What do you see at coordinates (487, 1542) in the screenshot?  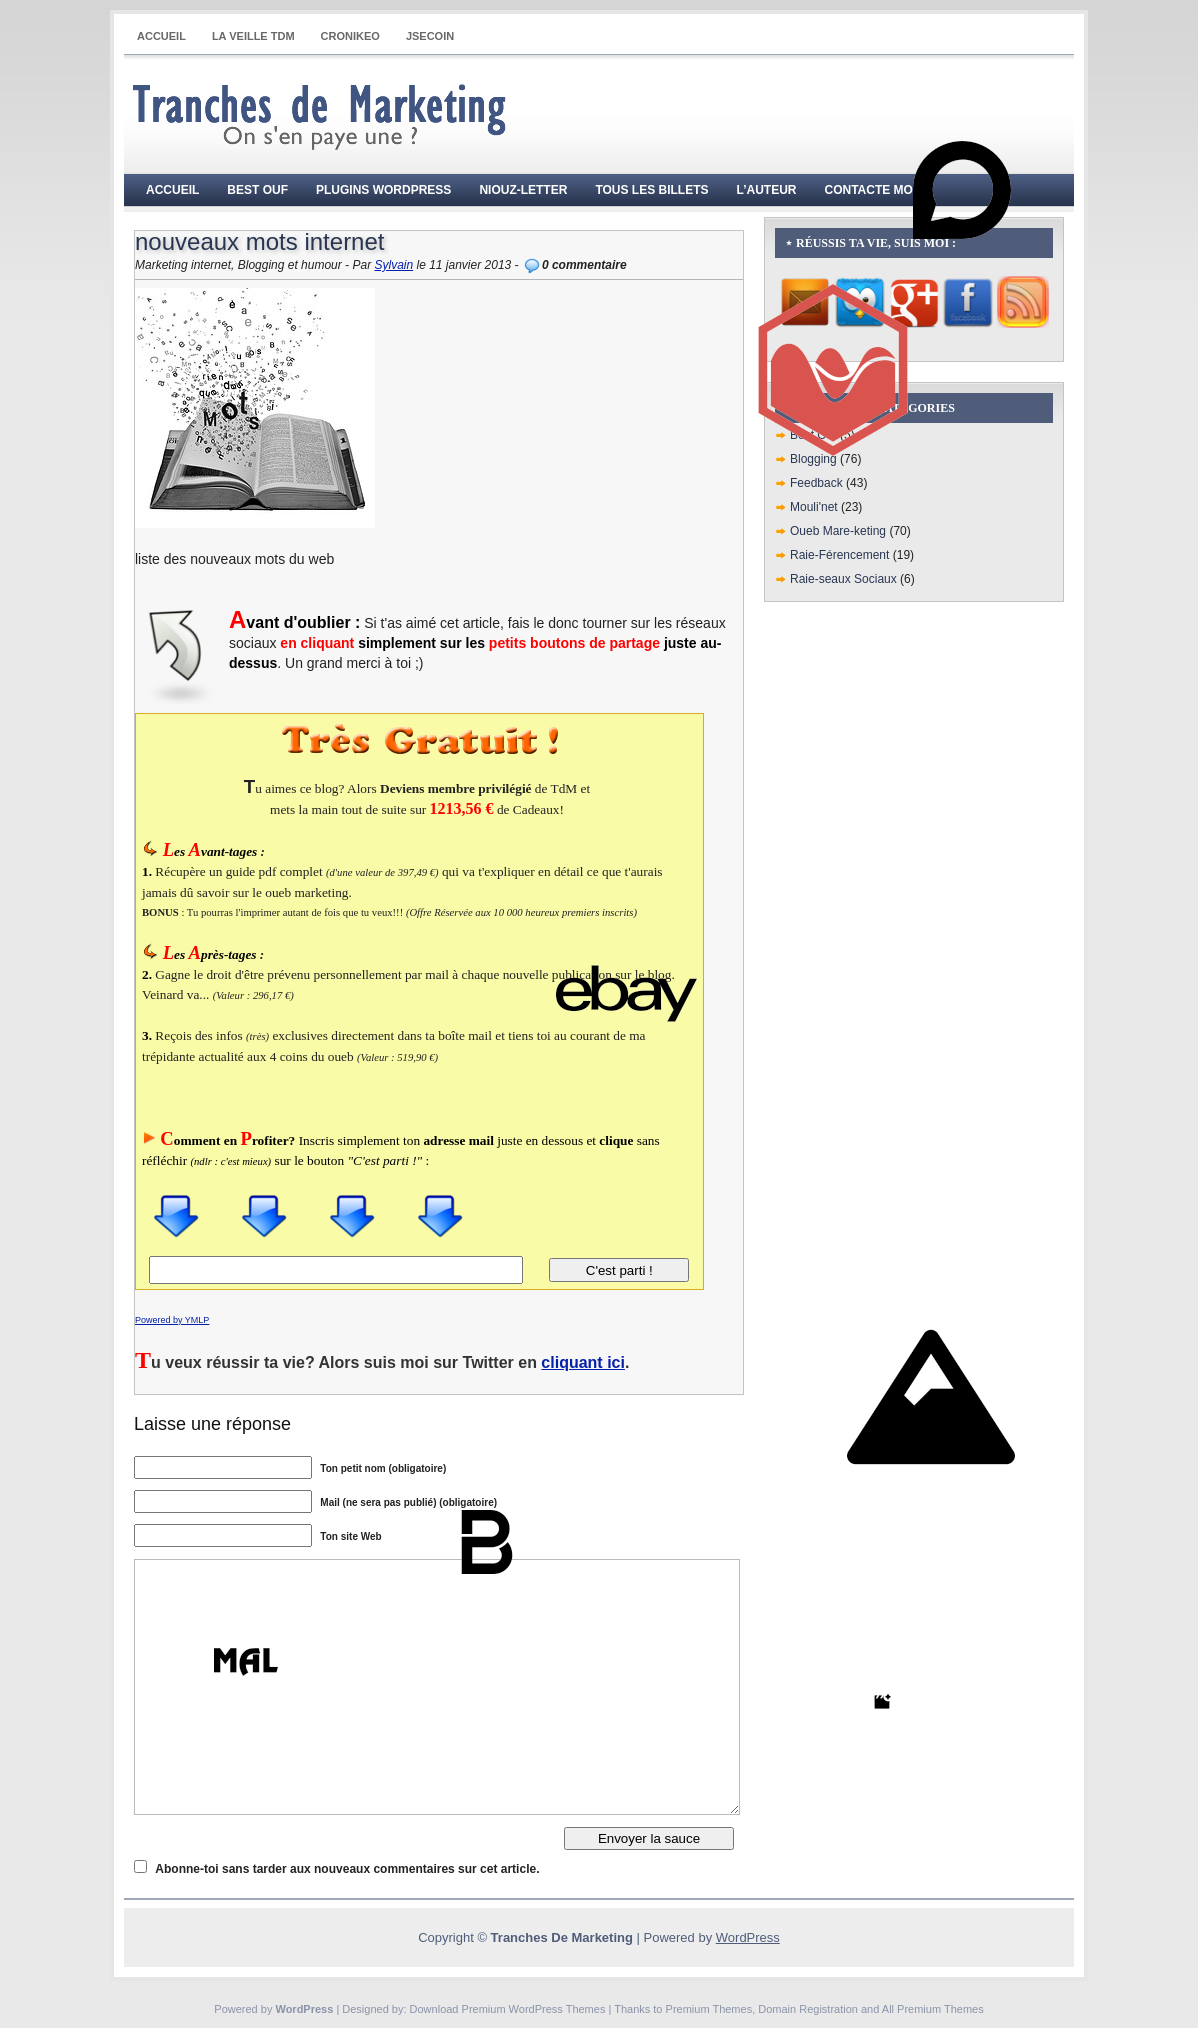 I see `brenntag company logo` at bounding box center [487, 1542].